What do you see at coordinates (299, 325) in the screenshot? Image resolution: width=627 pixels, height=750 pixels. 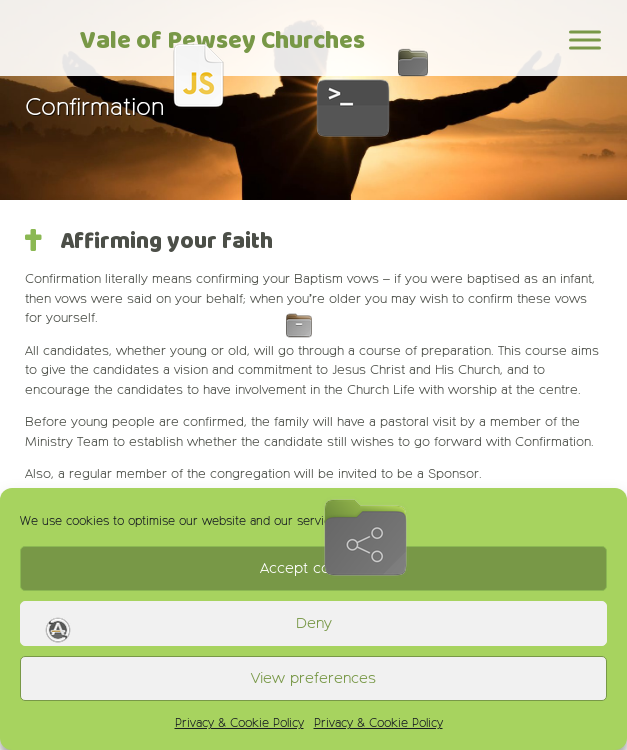 I see `open the file manager application` at bounding box center [299, 325].